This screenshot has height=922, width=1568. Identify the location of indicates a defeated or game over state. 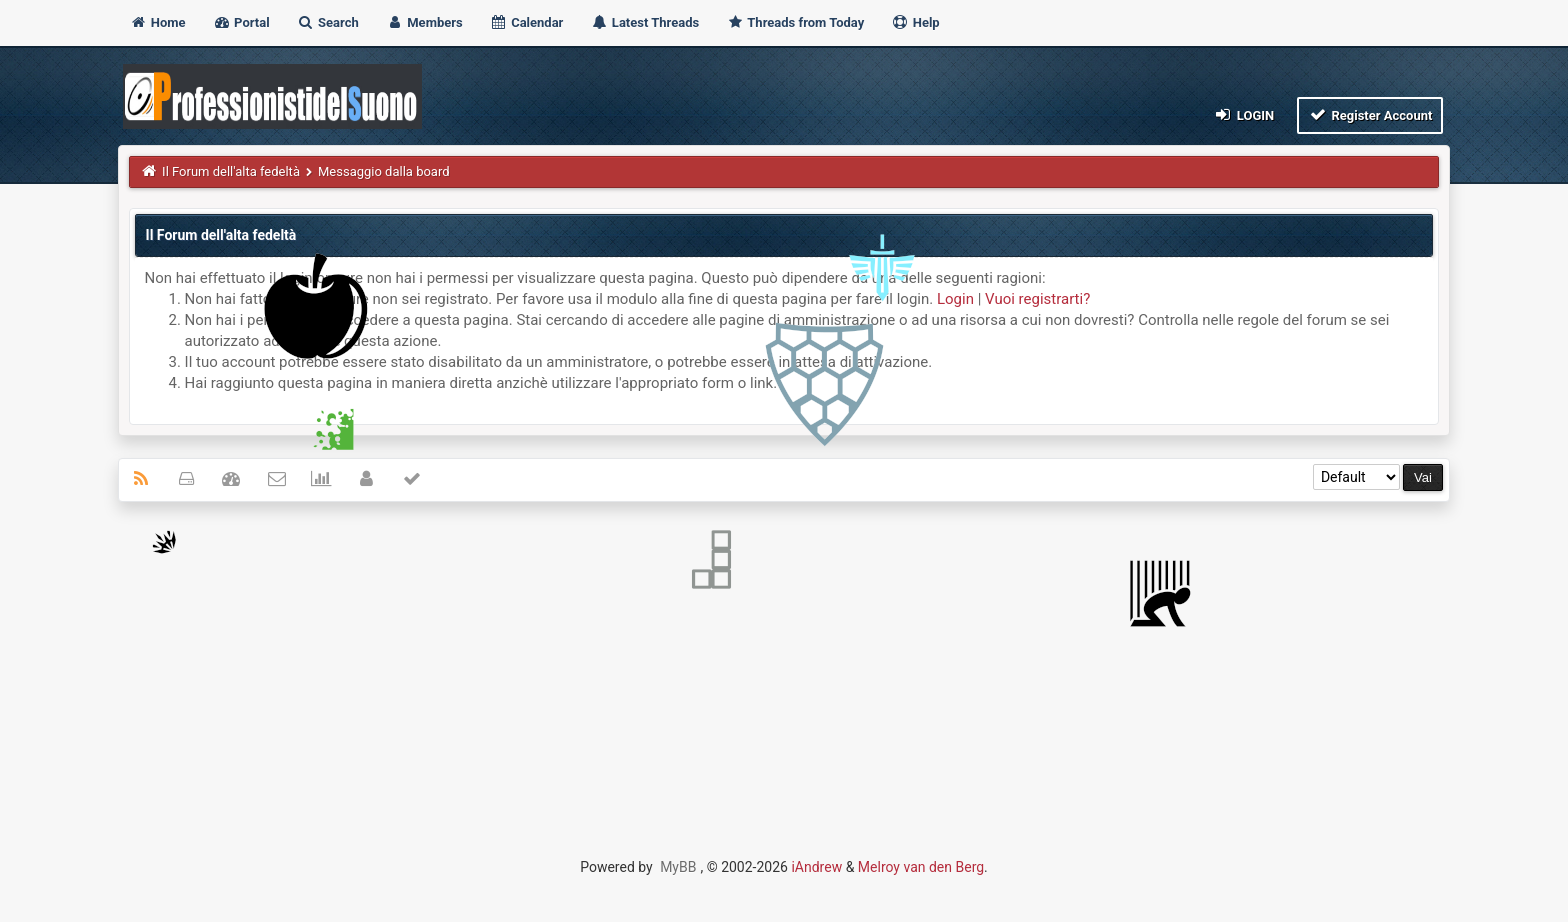
(1159, 593).